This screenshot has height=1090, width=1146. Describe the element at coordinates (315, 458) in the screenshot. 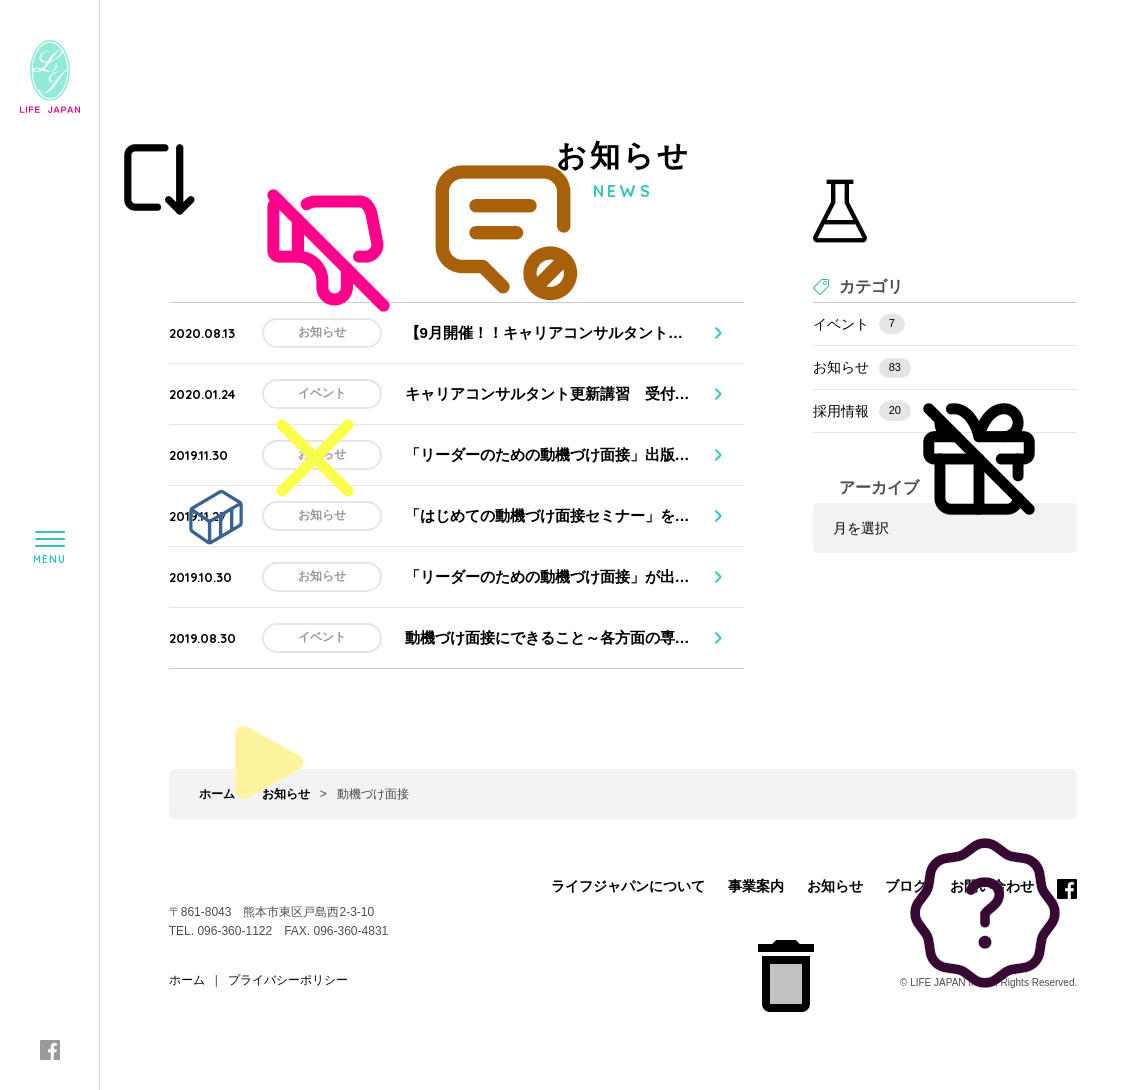

I see `close the current window or dialog` at that location.